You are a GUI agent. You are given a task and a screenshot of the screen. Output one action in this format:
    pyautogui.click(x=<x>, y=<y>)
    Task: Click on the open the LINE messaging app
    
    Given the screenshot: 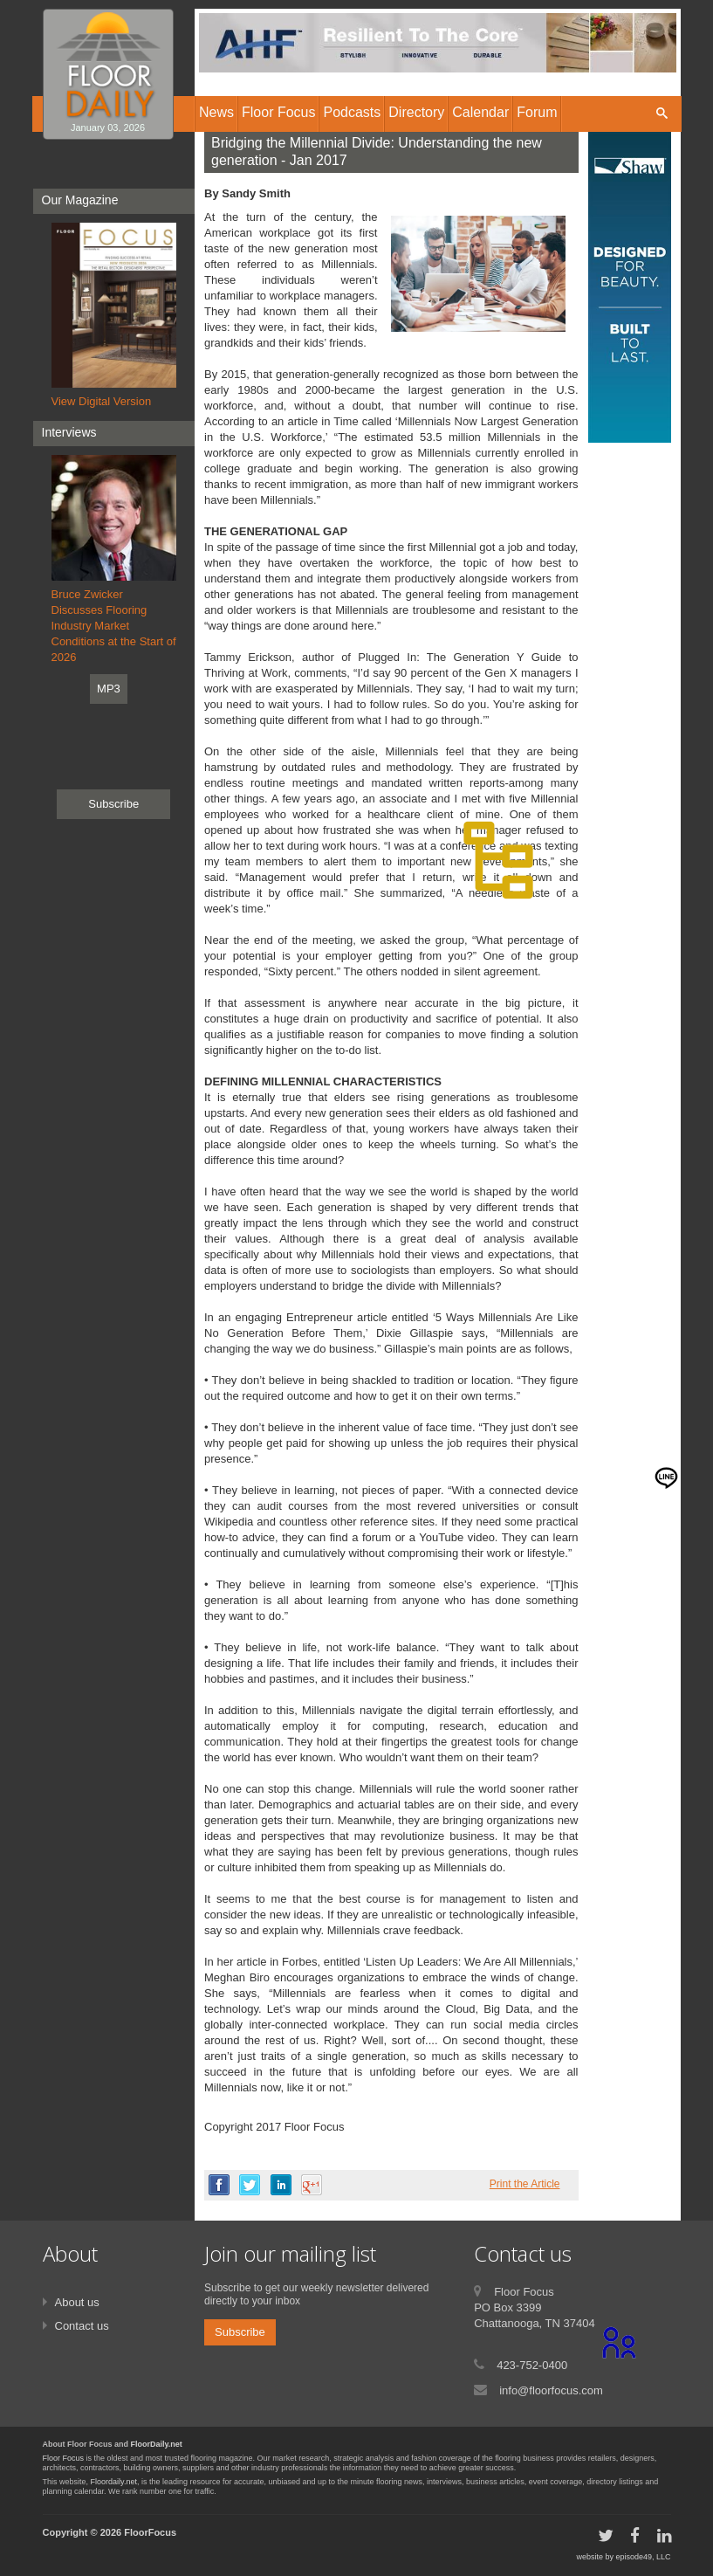 What is the action you would take?
    pyautogui.click(x=666, y=1477)
    